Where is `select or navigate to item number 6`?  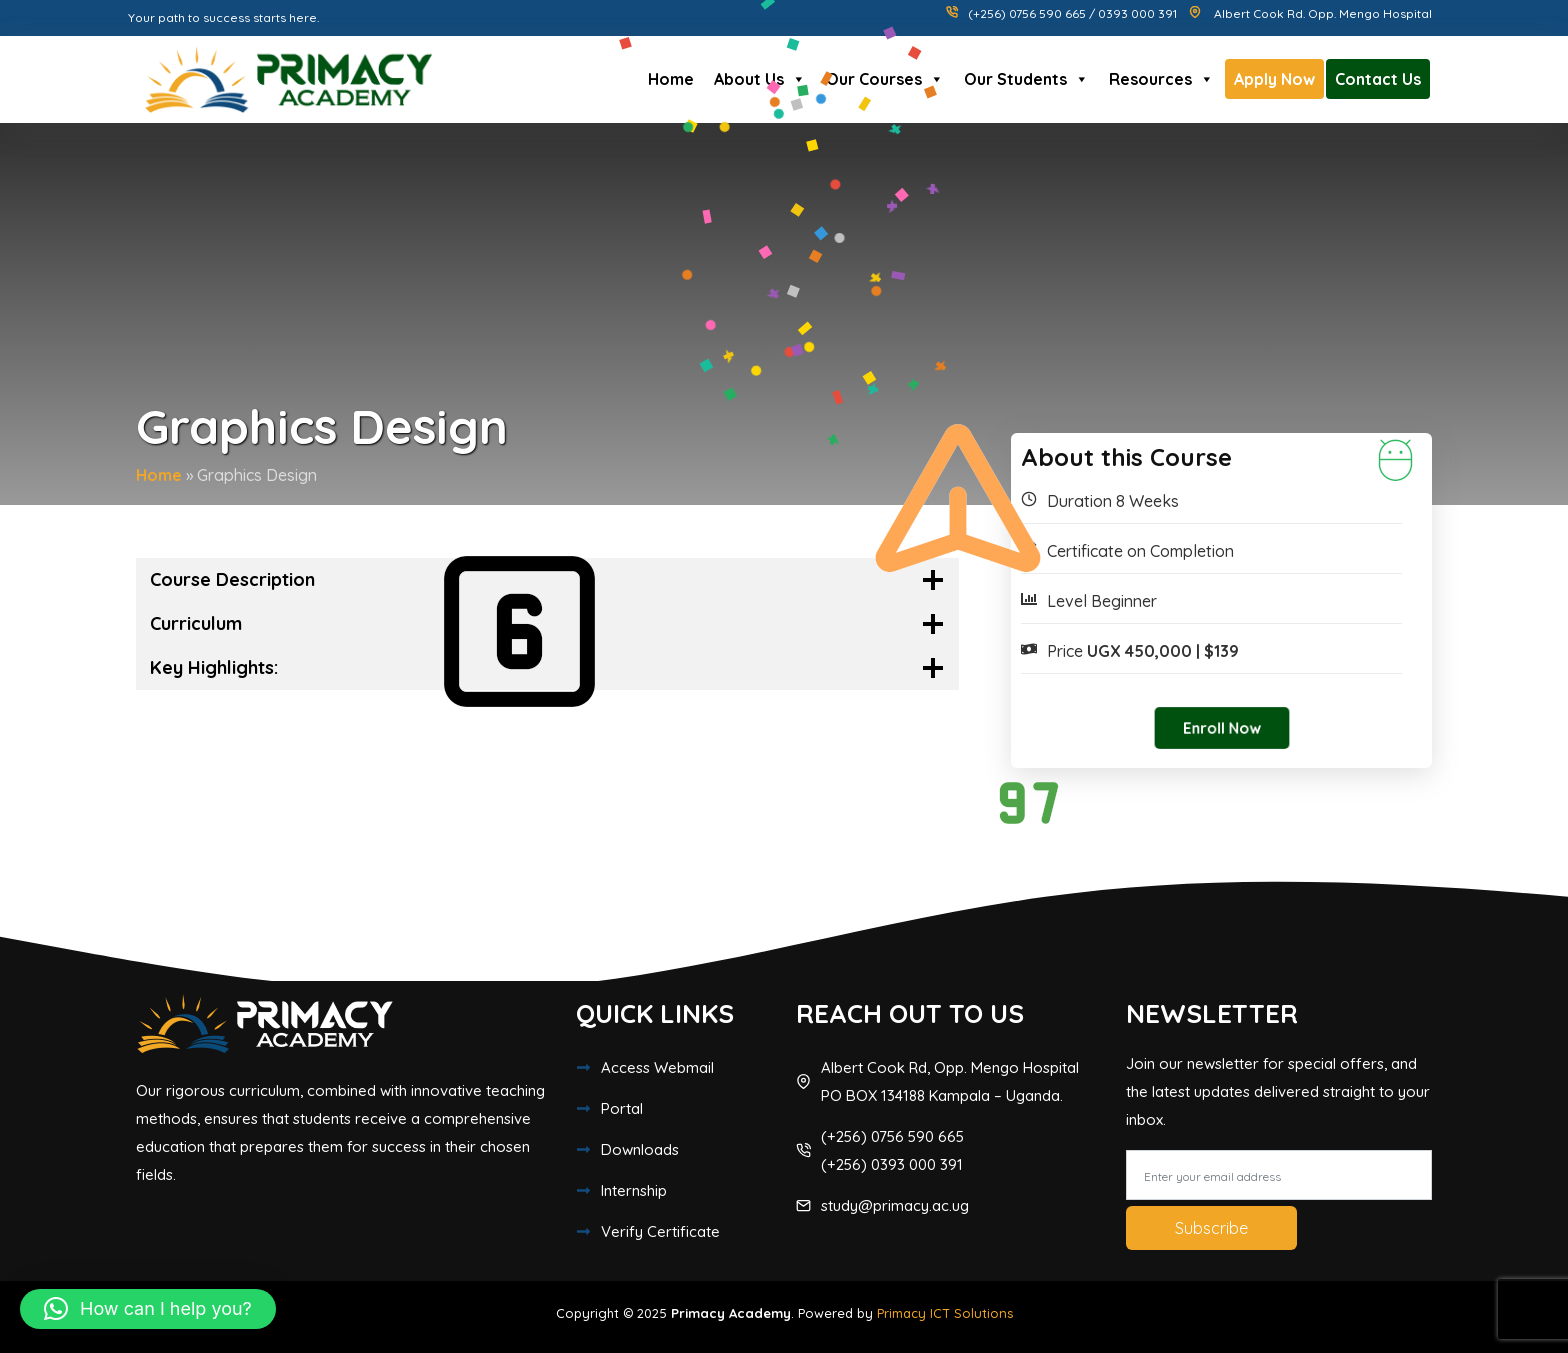 select or navigate to item number 6 is located at coordinates (519, 631).